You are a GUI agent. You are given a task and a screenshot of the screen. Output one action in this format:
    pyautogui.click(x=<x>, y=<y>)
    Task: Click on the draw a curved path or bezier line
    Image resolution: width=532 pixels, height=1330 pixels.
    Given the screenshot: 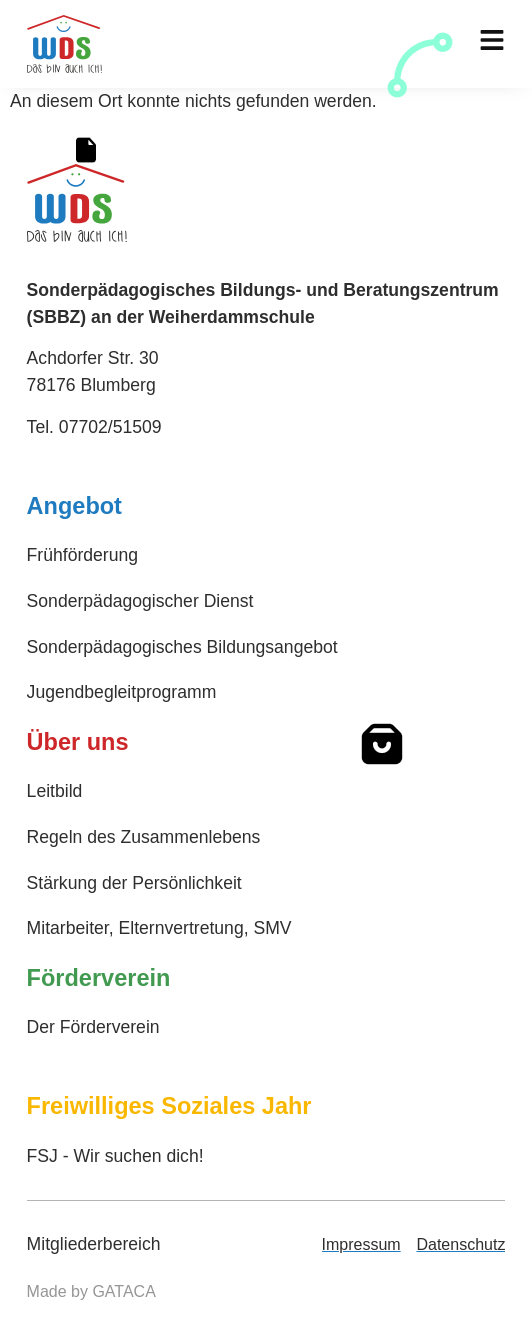 What is the action you would take?
    pyautogui.click(x=420, y=65)
    